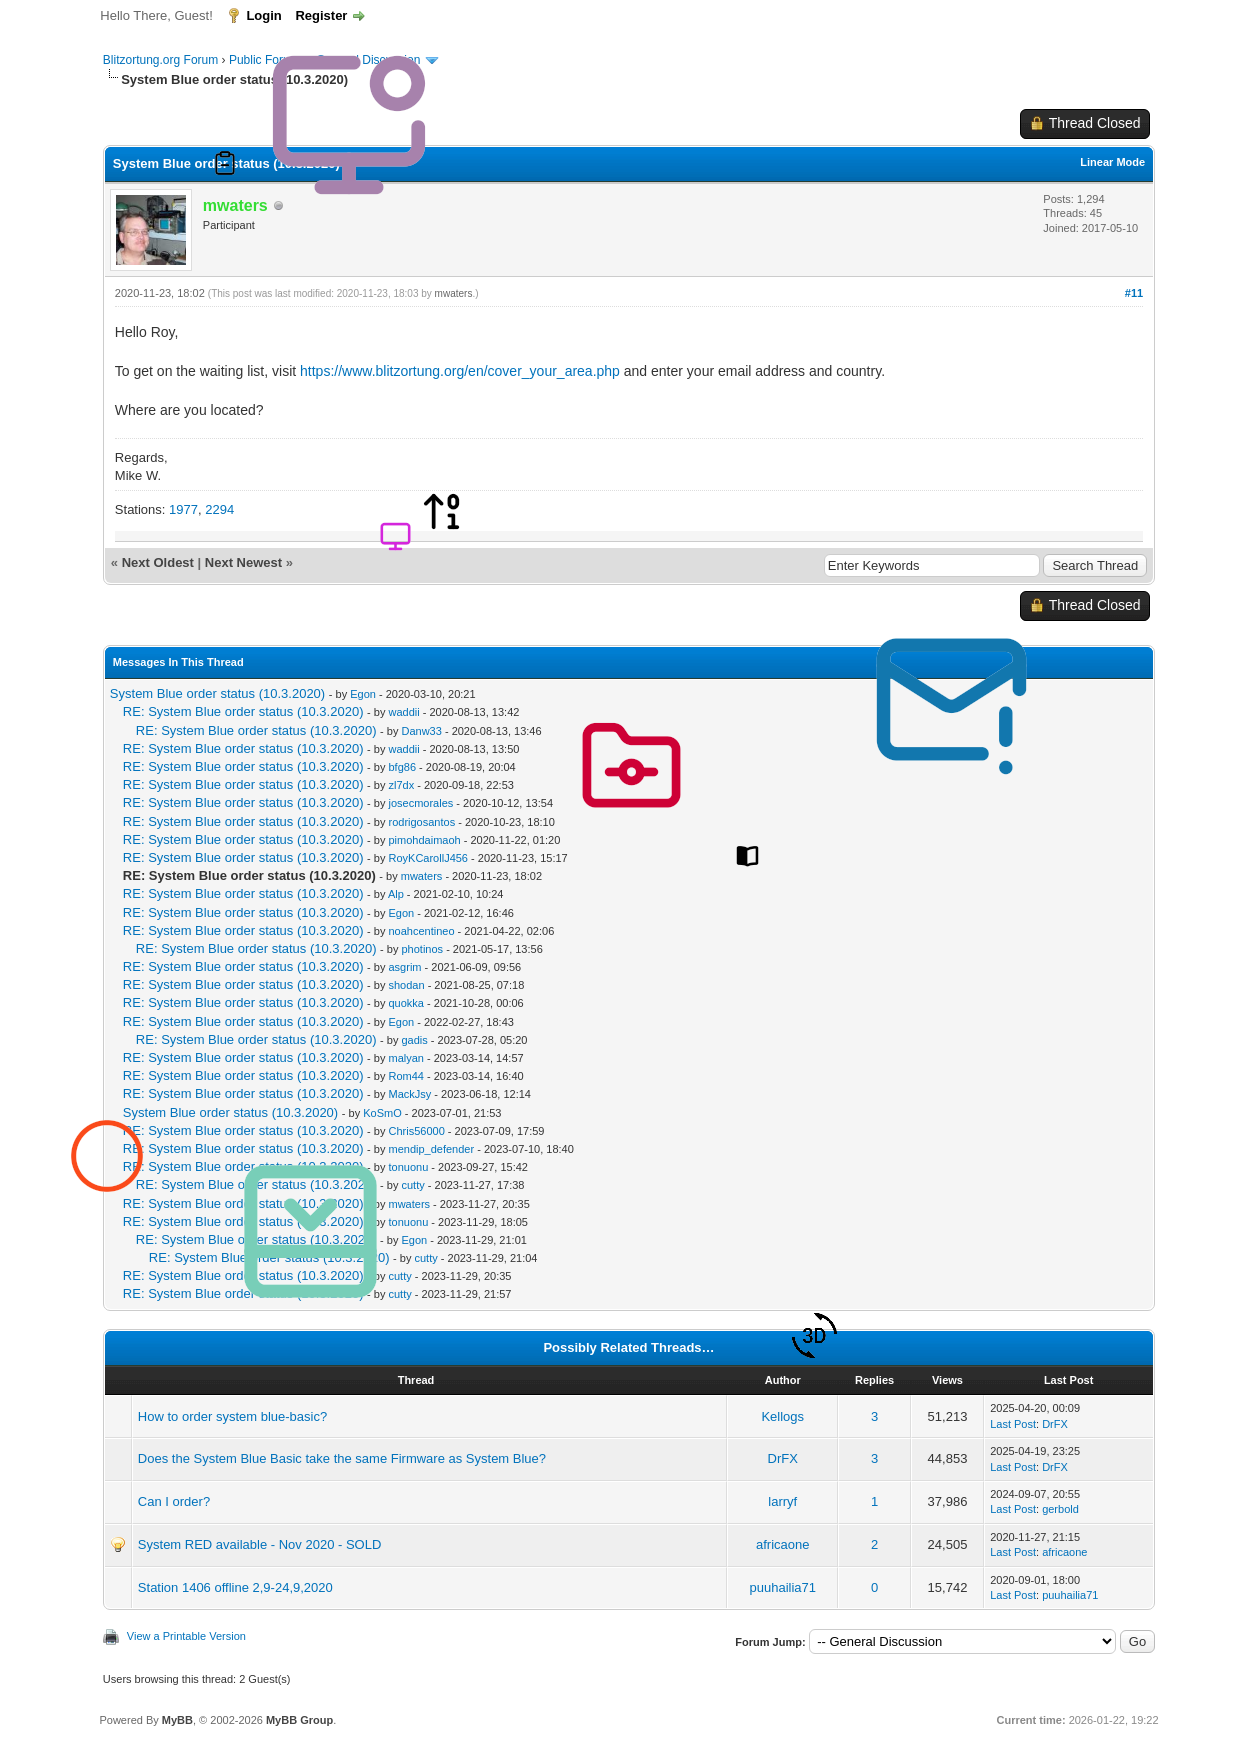 The height and width of the screenshot is (1740, 1258). I want to click on sort in ascending numerical order, so click(443, 511).